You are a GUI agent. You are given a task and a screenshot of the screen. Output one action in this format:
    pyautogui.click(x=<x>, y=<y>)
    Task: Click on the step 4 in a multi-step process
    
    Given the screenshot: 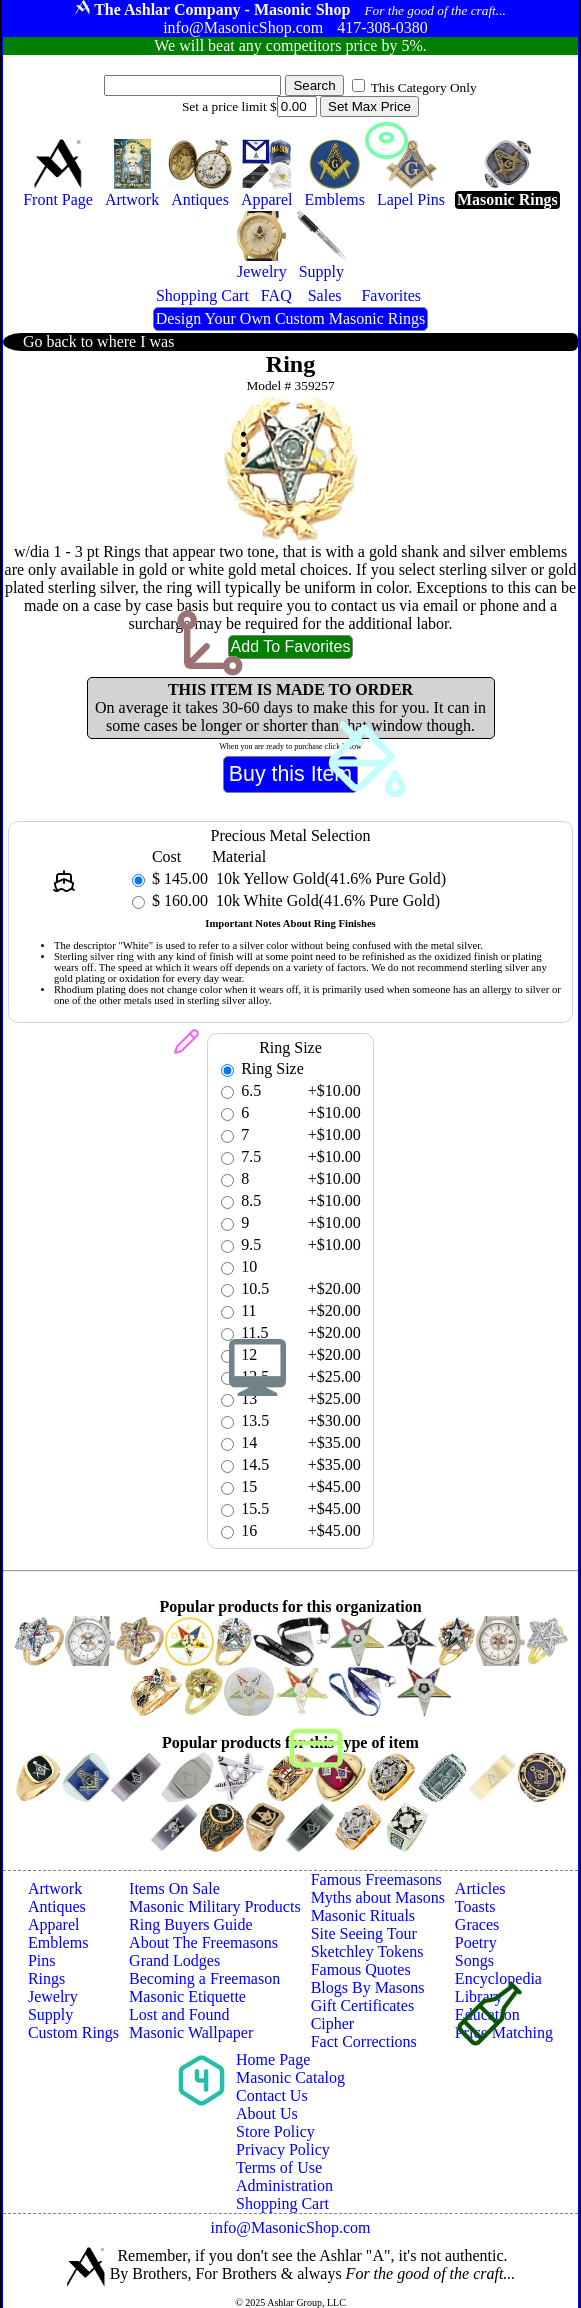 What is the action you would take?
    pyautogui.click(x=201, y=2080)
    